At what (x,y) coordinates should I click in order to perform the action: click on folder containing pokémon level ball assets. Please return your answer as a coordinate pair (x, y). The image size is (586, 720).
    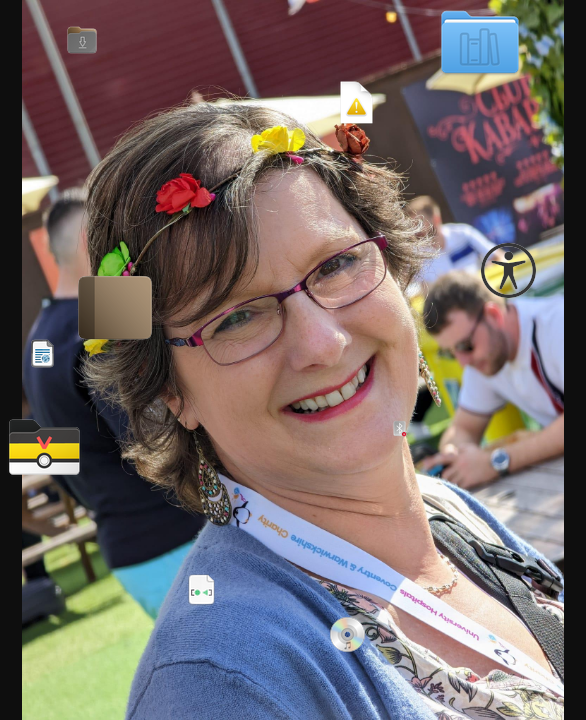
    Looking at the image, I should click on (44, 449).